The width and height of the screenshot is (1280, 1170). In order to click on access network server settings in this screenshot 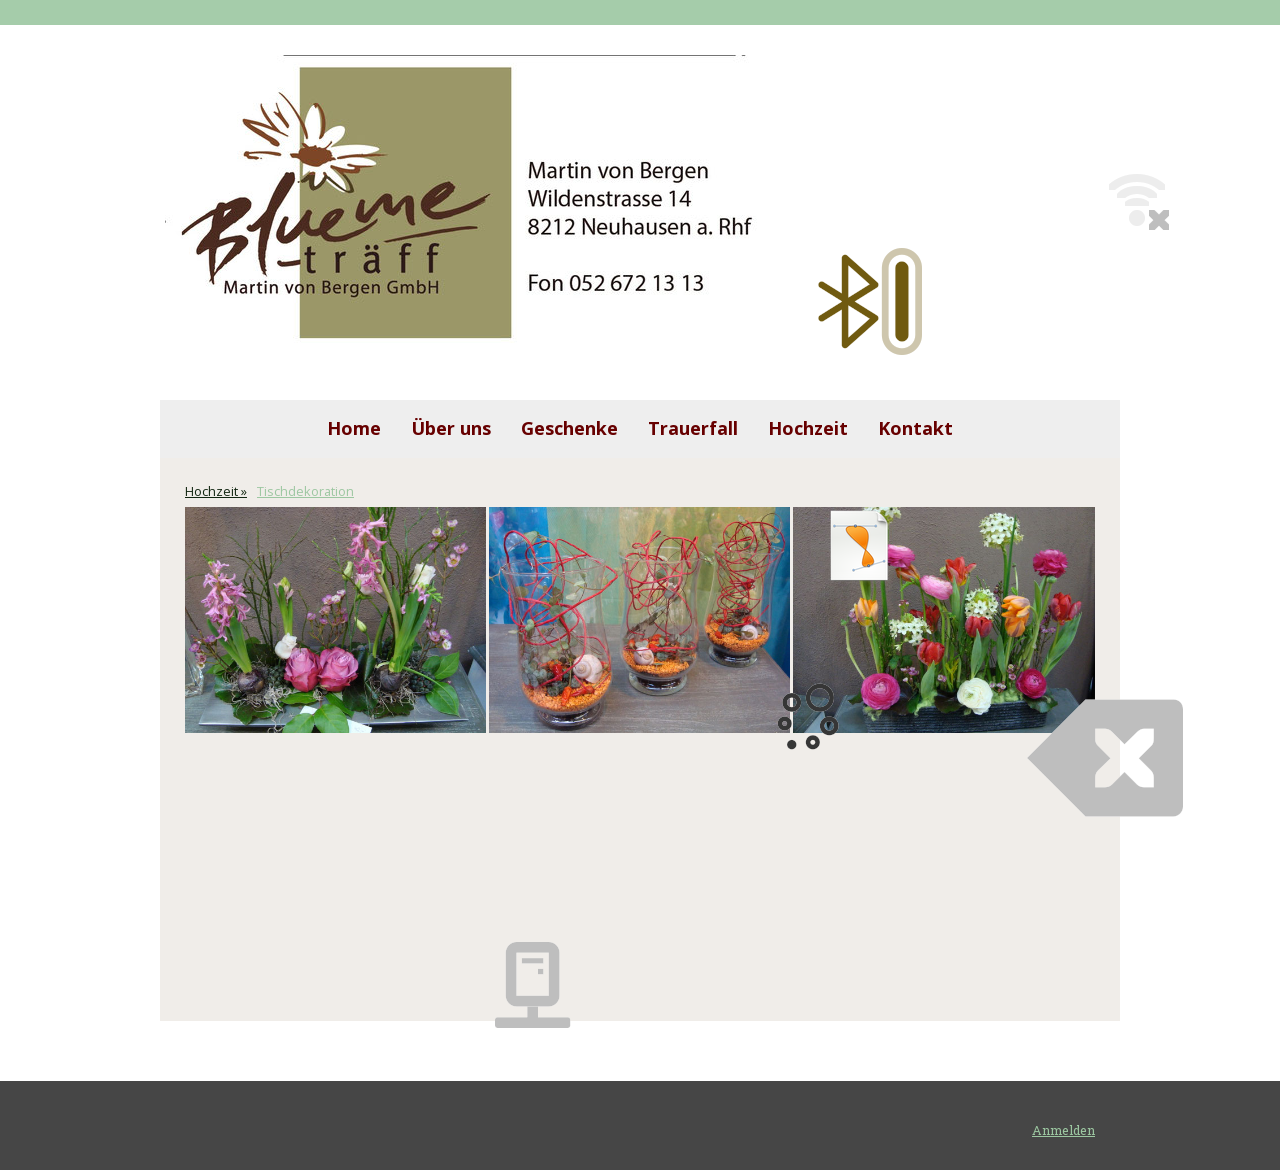, I will do `click(538, 985)`.